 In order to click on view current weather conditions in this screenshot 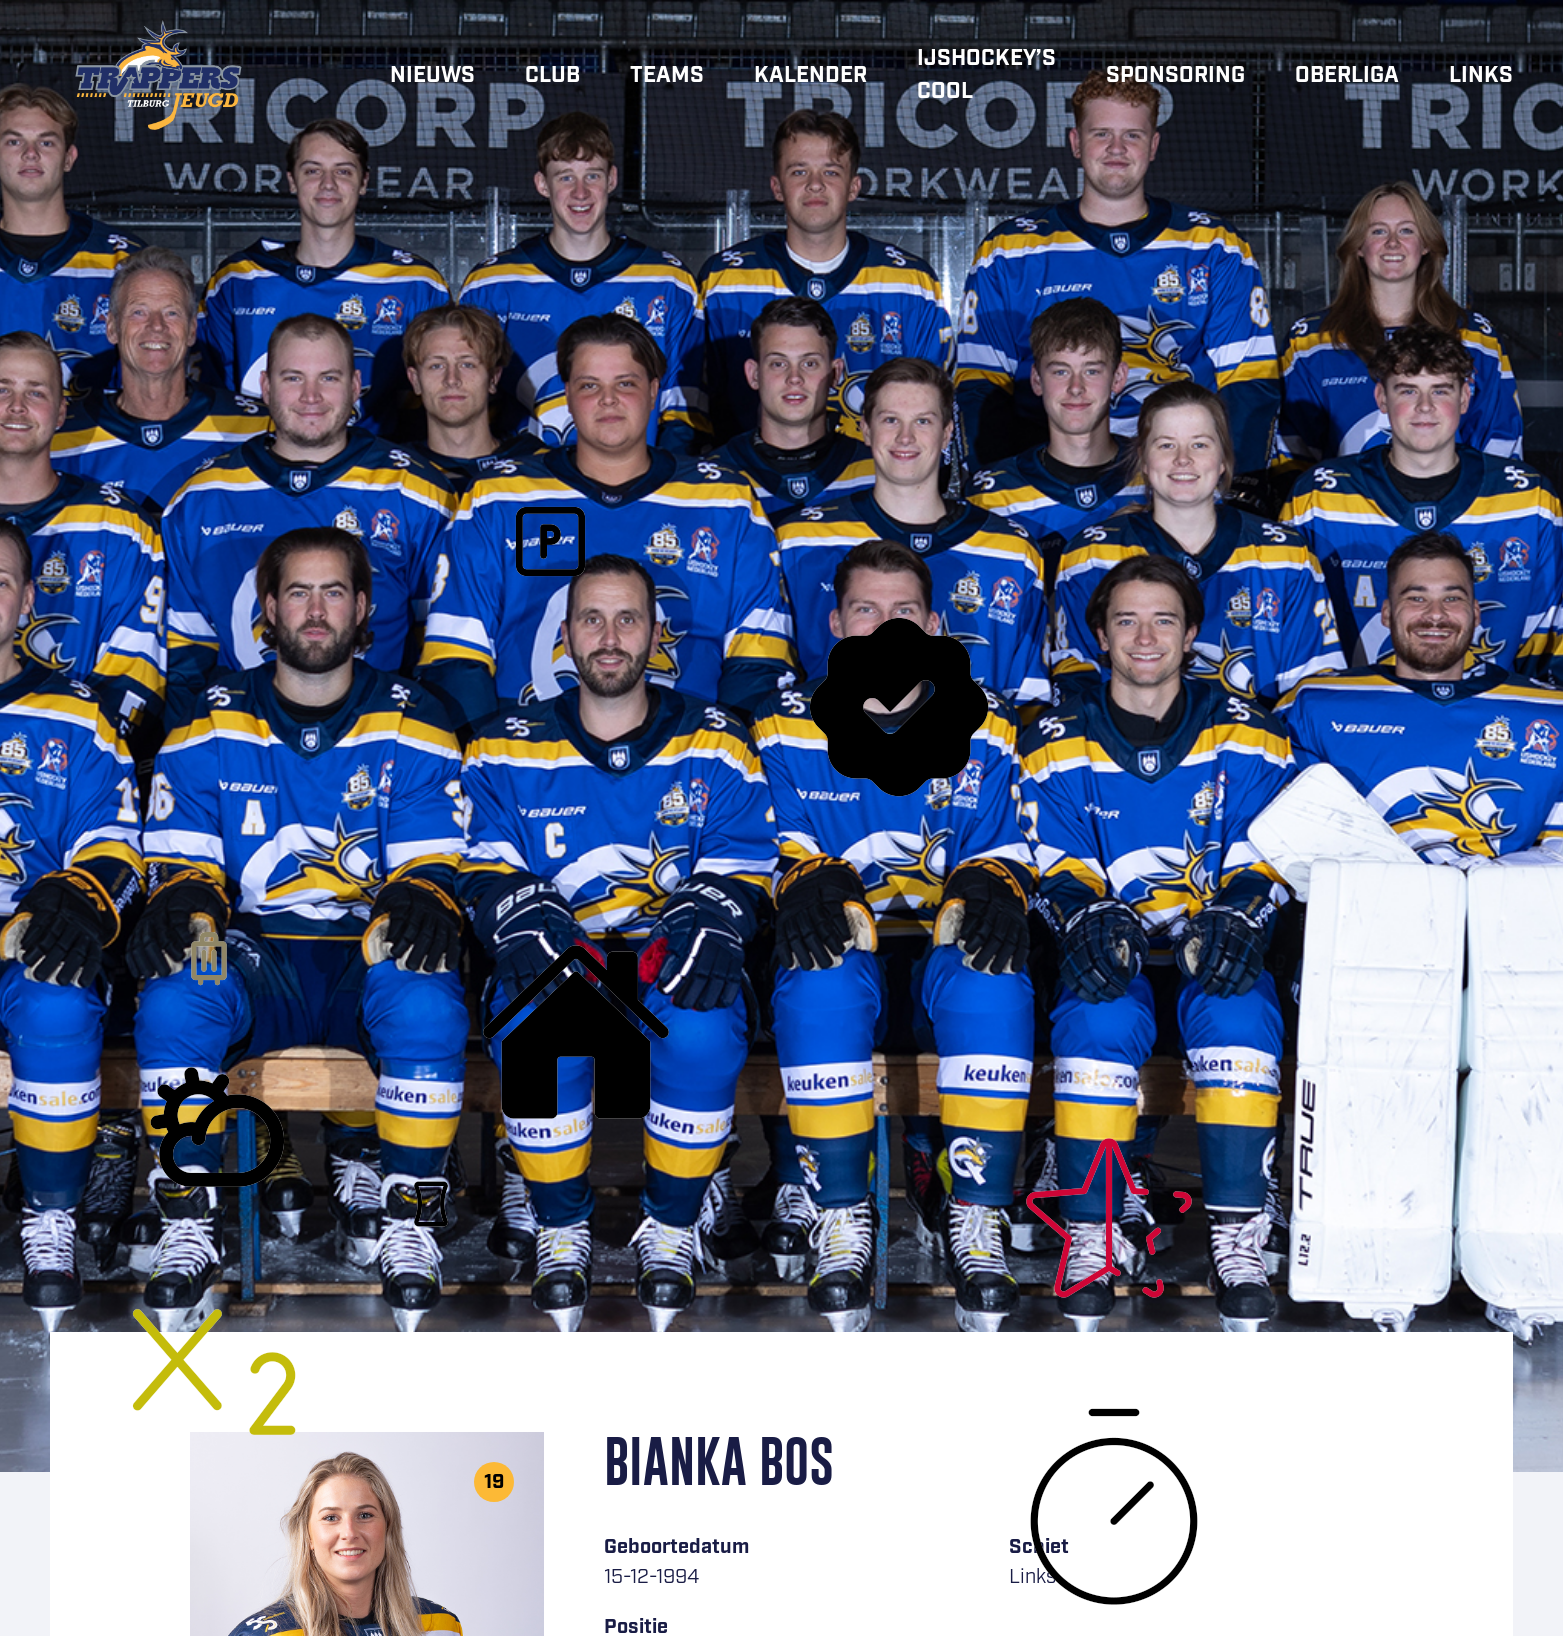, I will do `click(217, 1129)`.